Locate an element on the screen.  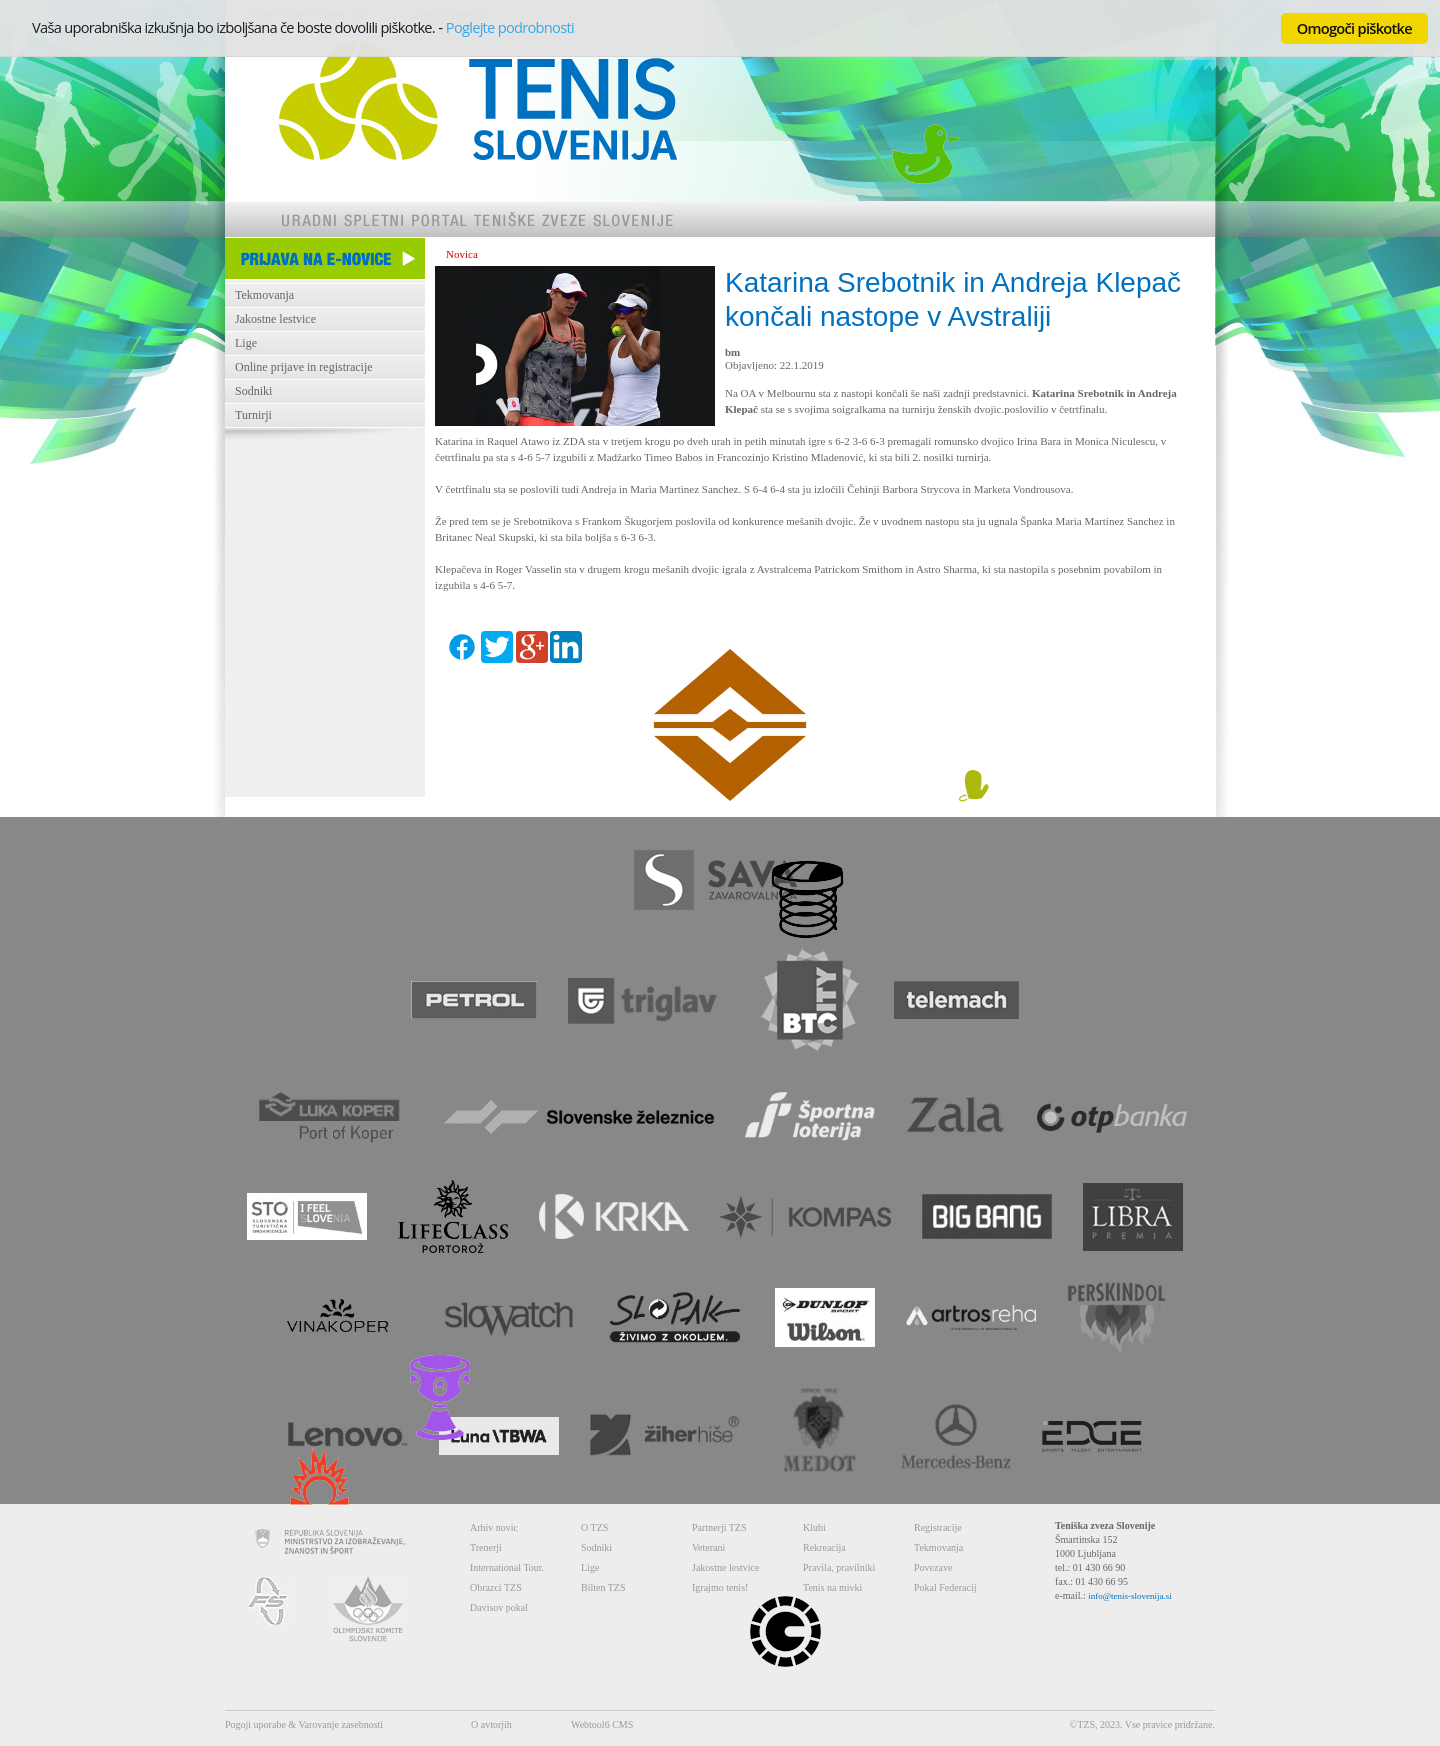
spring or bounce mechanic in a game is located at coordinates (807, 899).